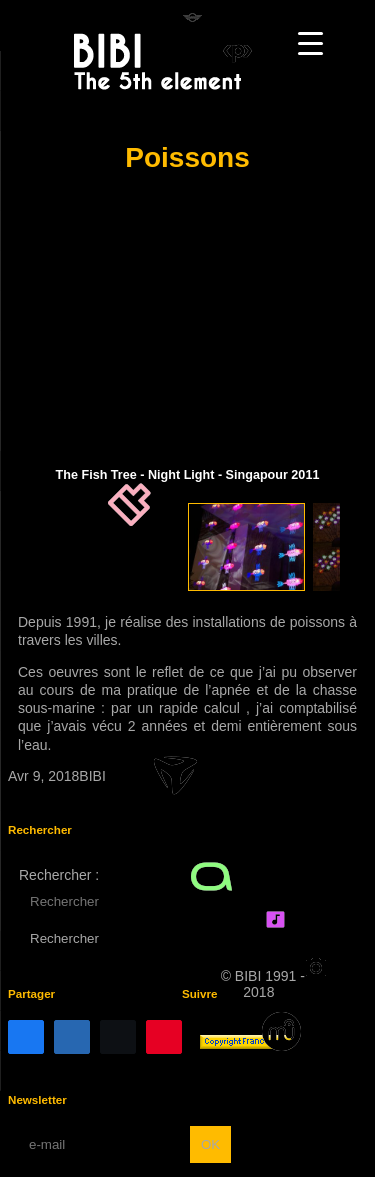  What do you see at coordinates (175, 775) in the screenshot?
I see `freenet brand logo` at bounding box center [175, 775].